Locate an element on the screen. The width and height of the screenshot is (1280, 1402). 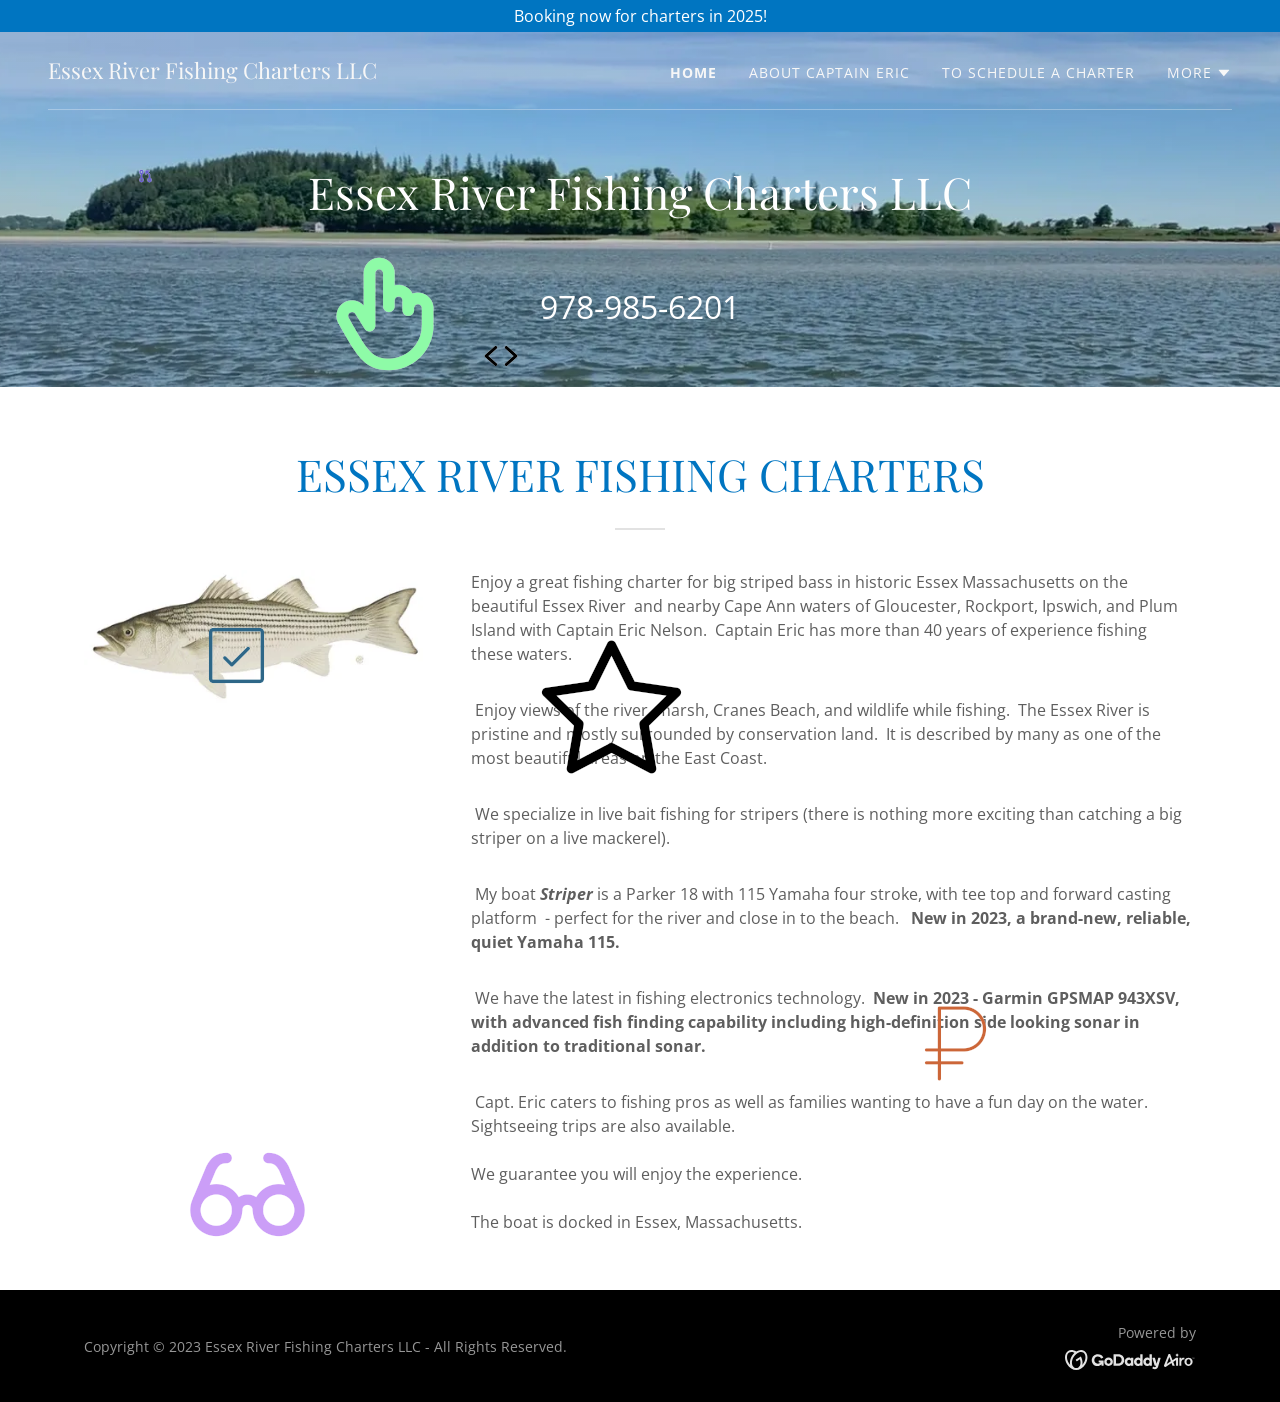
tap or click to interact is located at coordinates (385, 314).